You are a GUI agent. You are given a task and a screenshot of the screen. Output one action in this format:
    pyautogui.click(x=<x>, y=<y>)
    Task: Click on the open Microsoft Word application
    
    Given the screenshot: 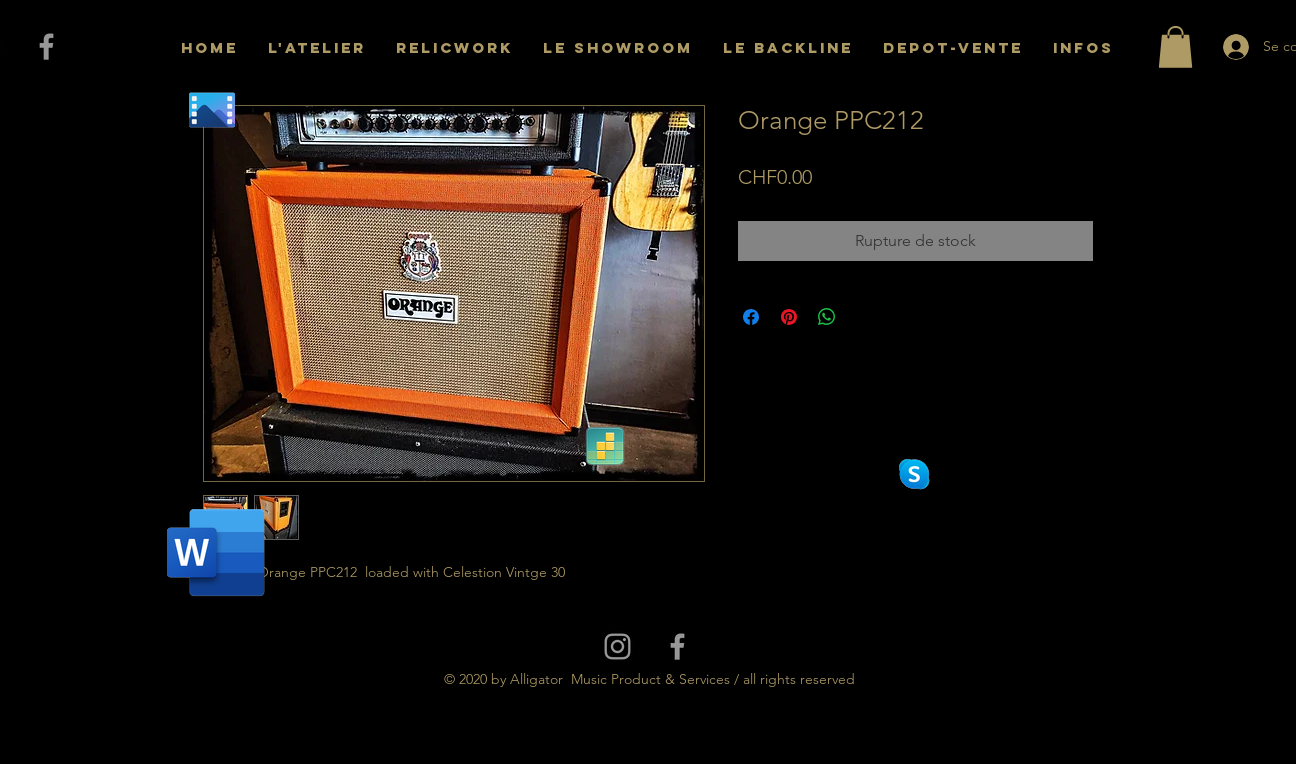 What is the action you would take?
    pyautogui.click(x=216, y=552)
    